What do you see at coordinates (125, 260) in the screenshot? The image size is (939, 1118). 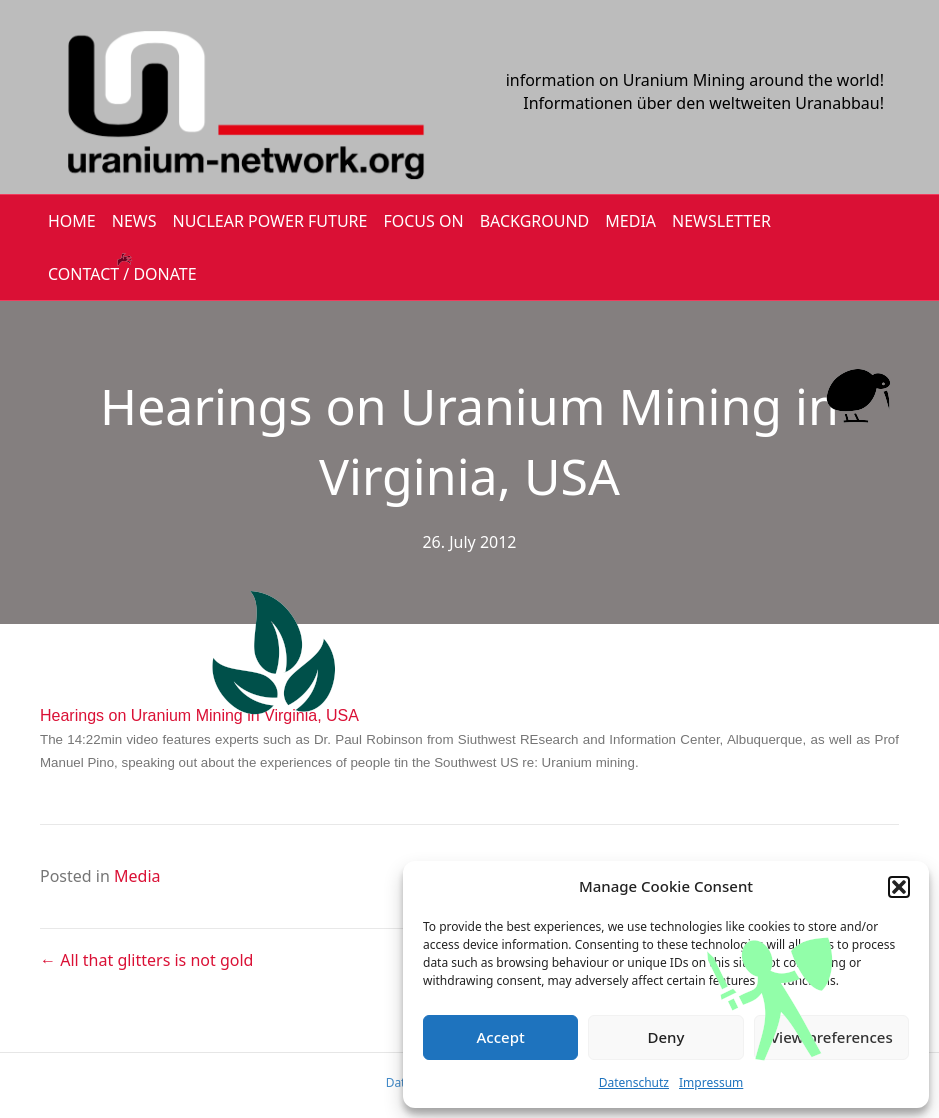 I see `select evil or dark faction in game` at bounding box center [125, 260].